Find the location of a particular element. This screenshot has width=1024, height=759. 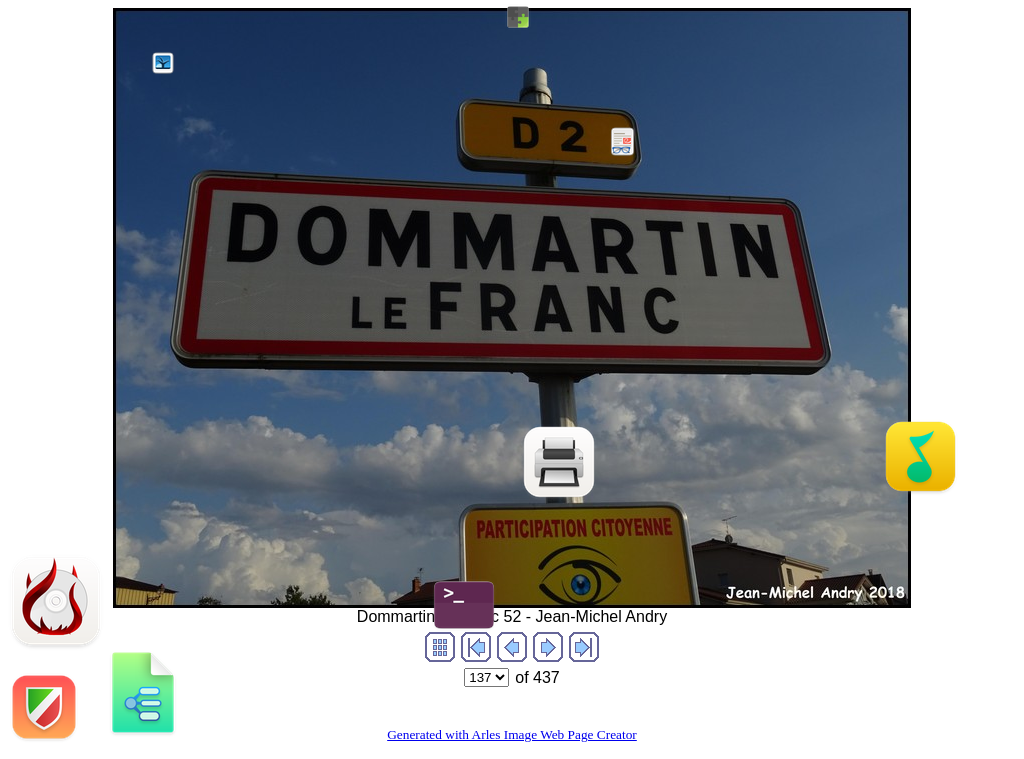

open extension manager app is located at coordinates (518, 17).